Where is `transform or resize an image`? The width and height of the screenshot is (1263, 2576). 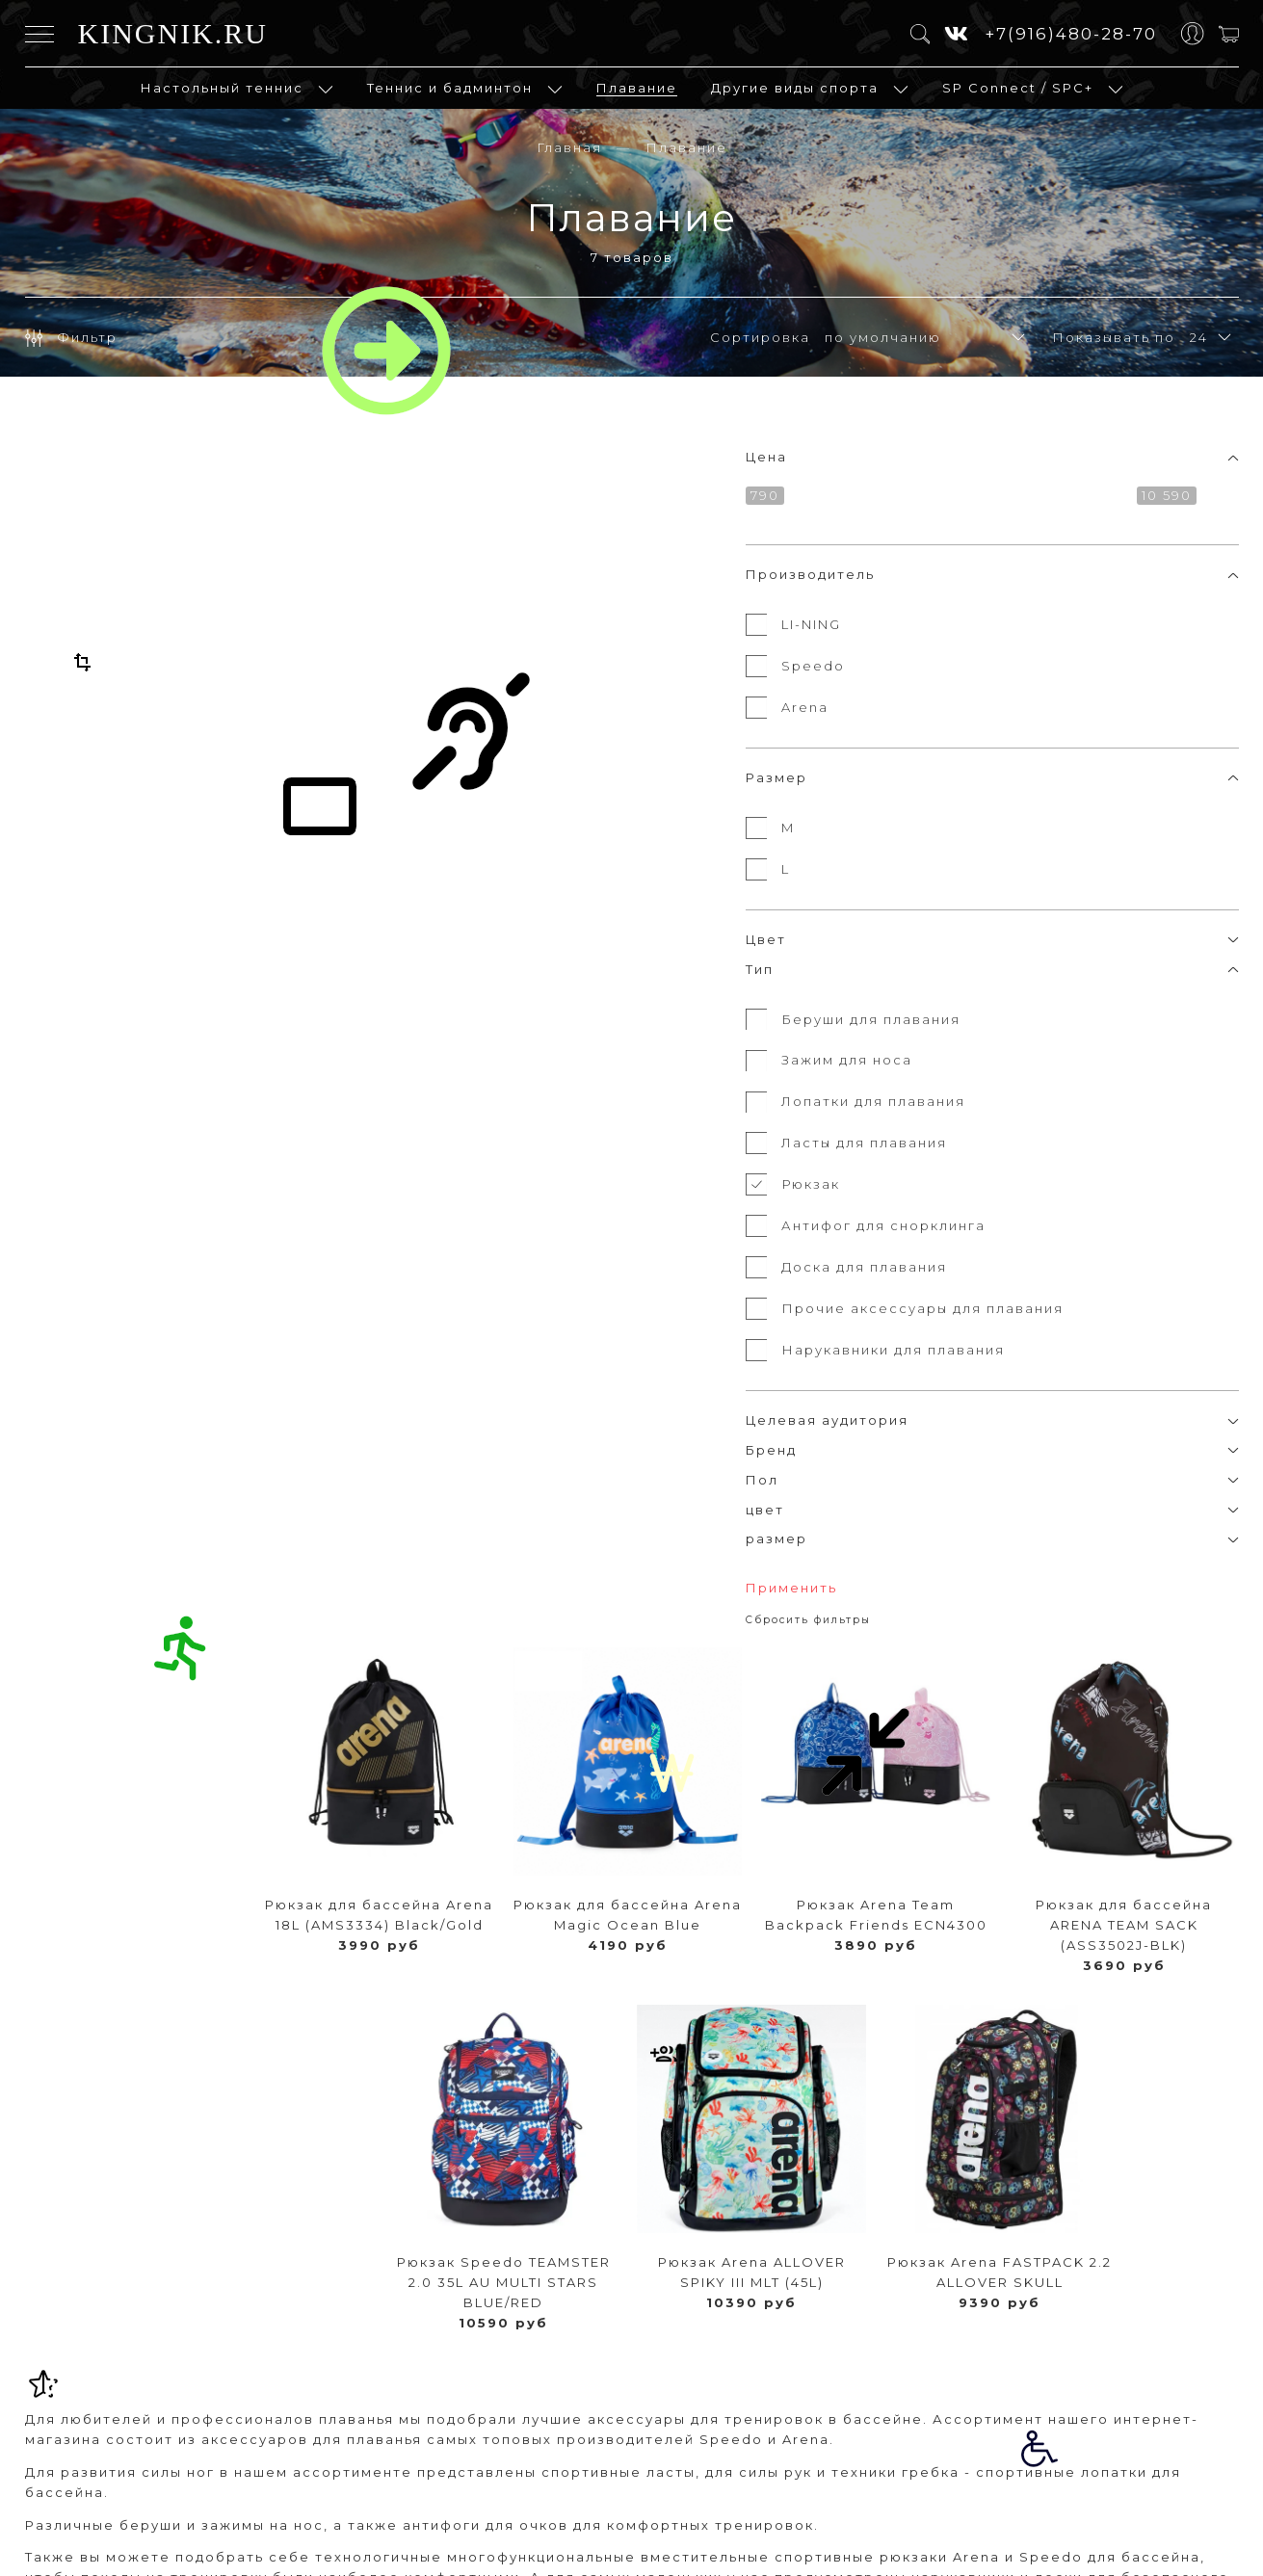 transform or resize an image is located at coordinates (82, 662).